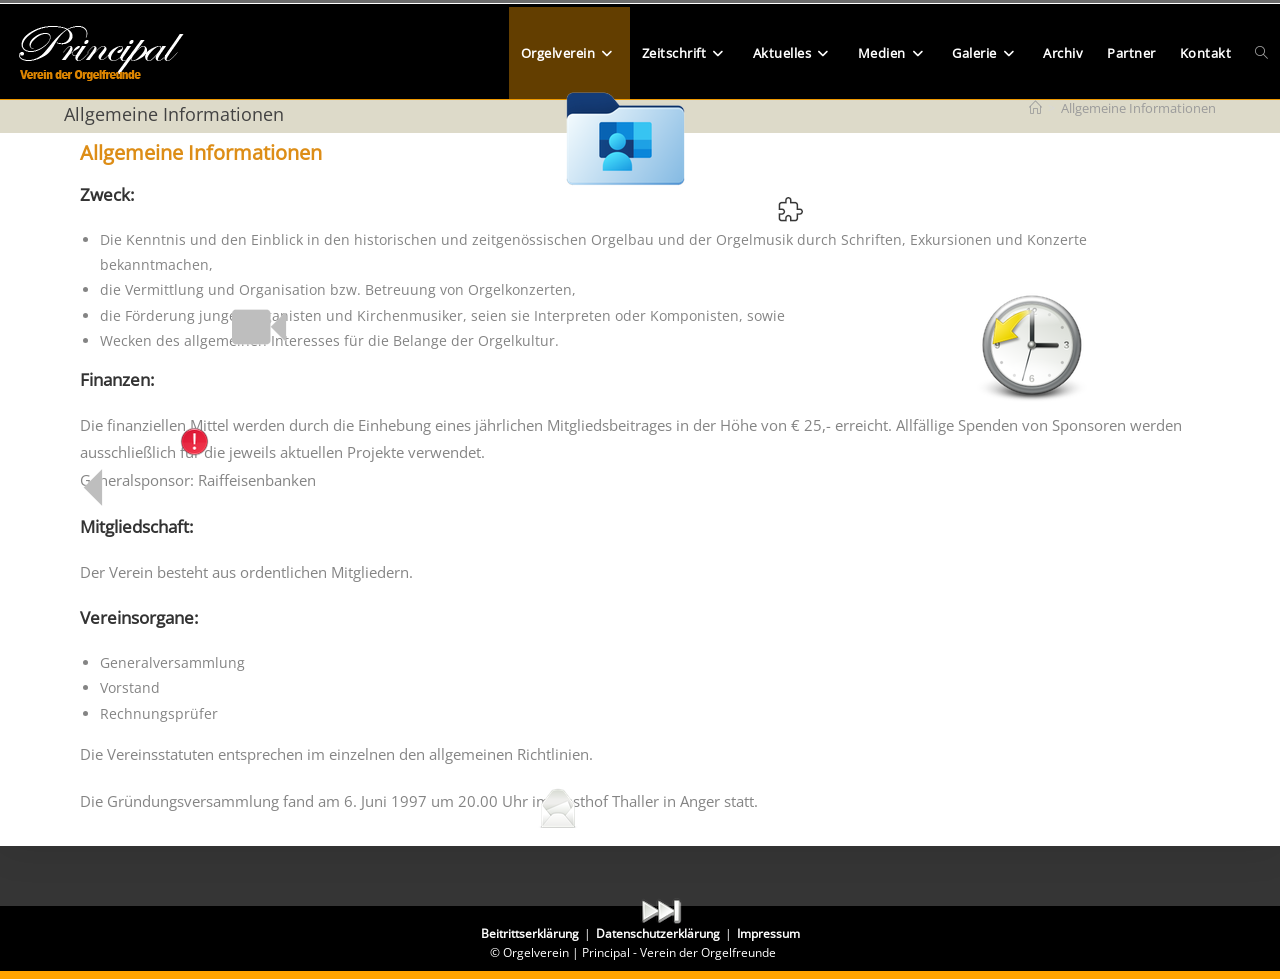 The height and width of the screenshot is (979, 1280). Describe the element at coordinates (1034, 345) in the screenshot. I see `open recently accessed documents` at that location.